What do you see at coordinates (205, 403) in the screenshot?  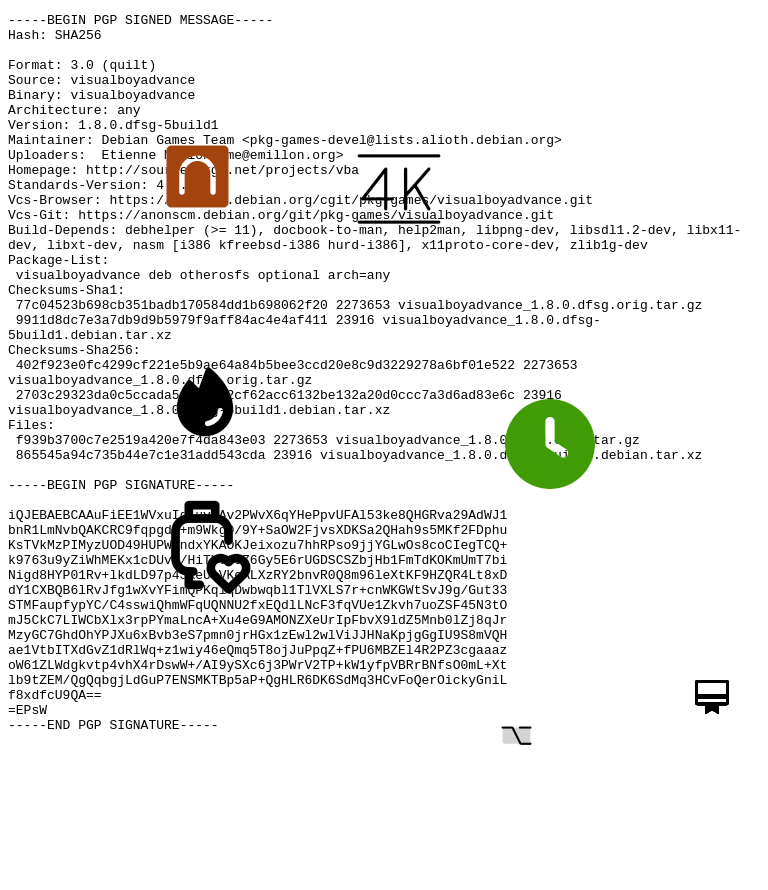 I see `indicates trending or popular content` at bounding box center [205, 403].